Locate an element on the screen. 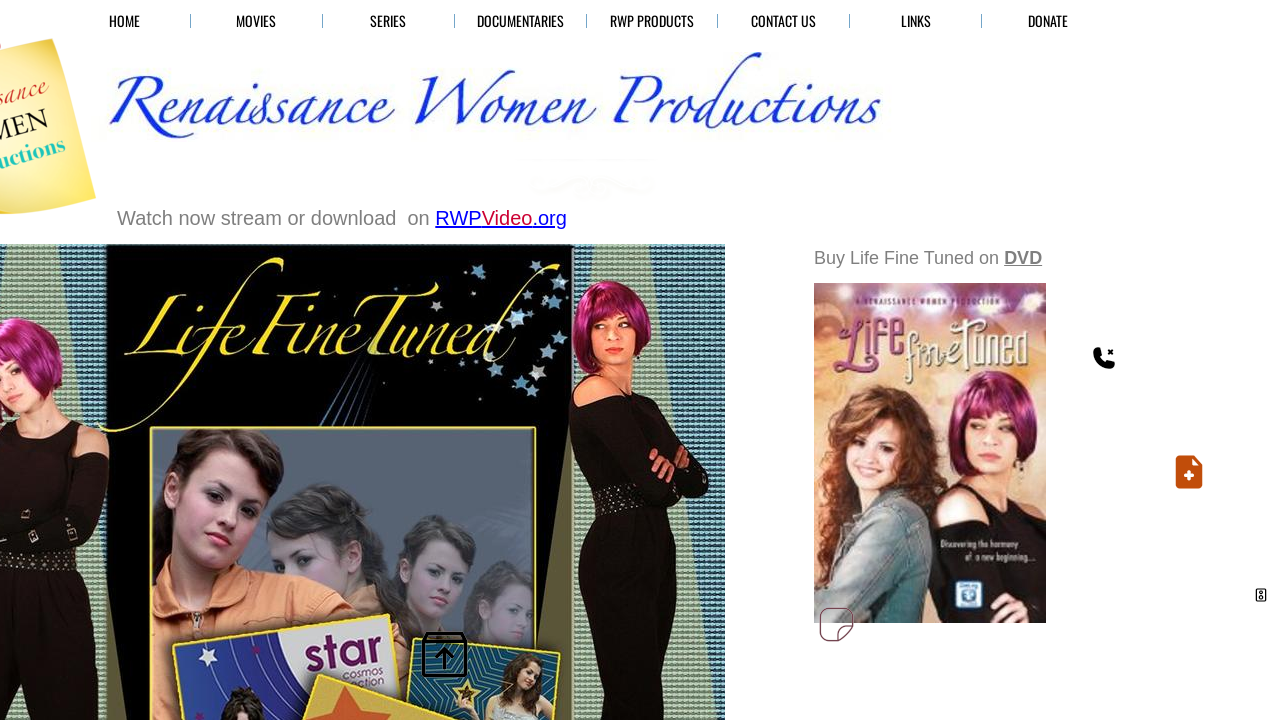 The width and height of the screenshot is (1280, 720). indicates a missed call is located at coordinates (1104, 358).